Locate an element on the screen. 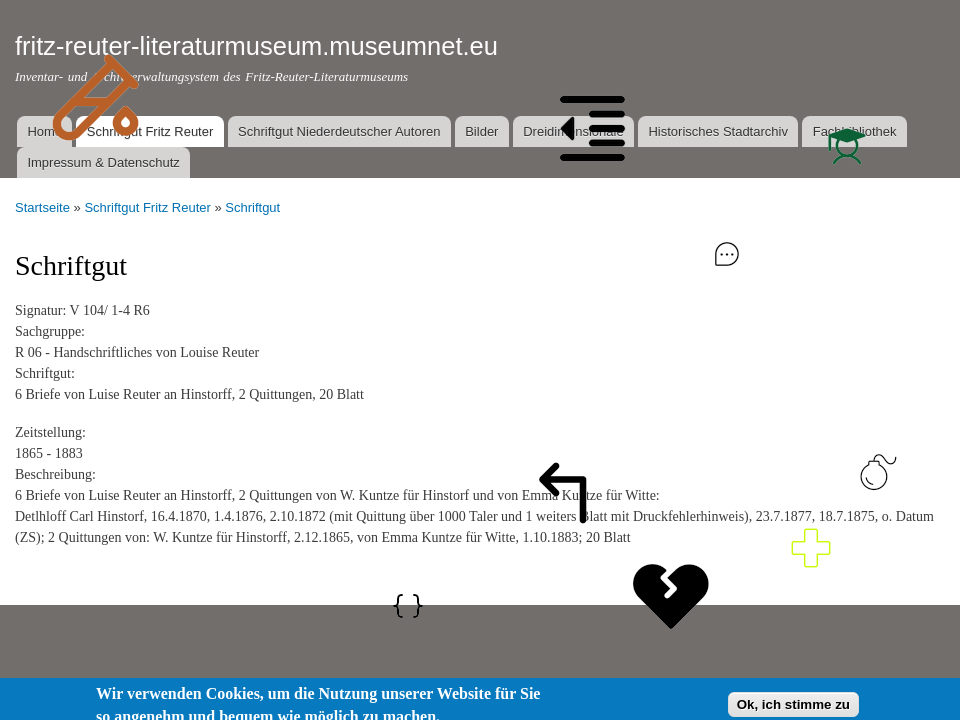 This screenshot has height=720, width=960. open chat or messaging is located at coordinates (726, 254).